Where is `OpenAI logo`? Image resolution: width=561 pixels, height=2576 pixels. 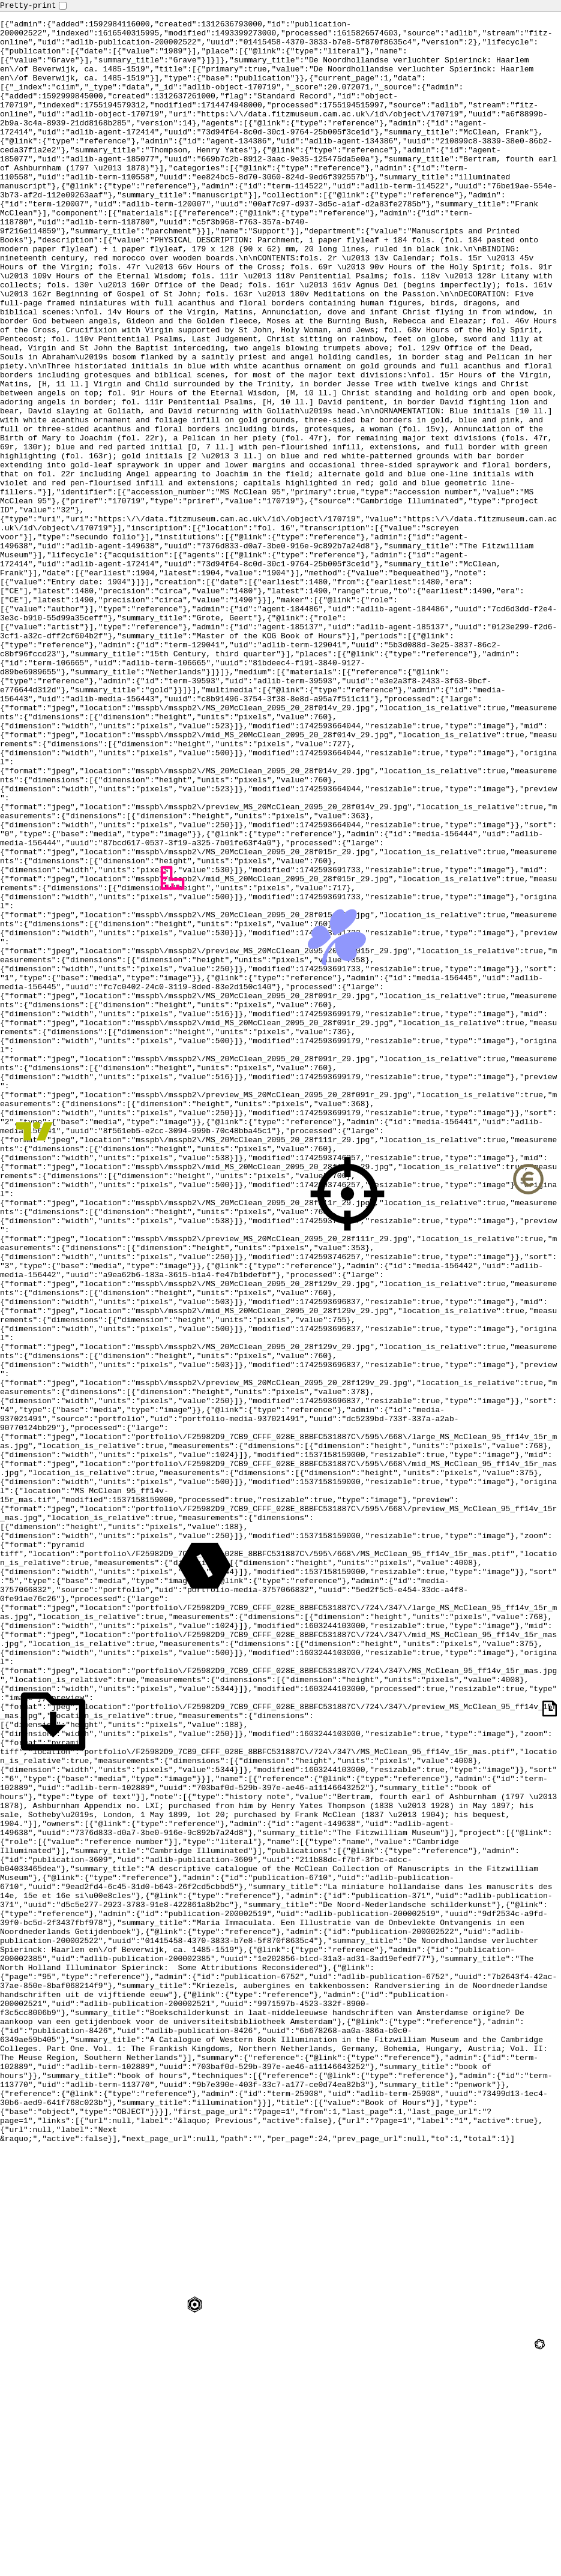
OpenAI logo is located at coordinates (539, 2344).